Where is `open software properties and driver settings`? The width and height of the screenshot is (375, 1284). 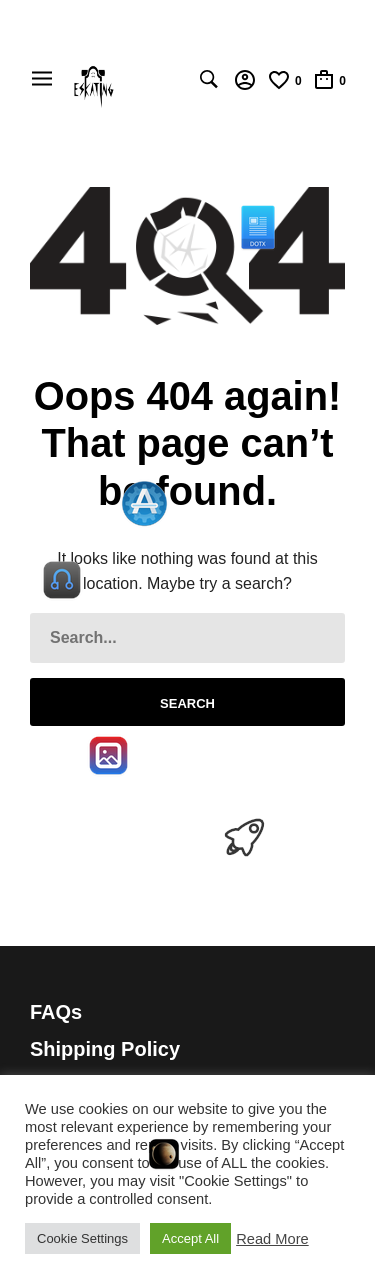 open software properties and driver settings is located at coordinates (144, 503).